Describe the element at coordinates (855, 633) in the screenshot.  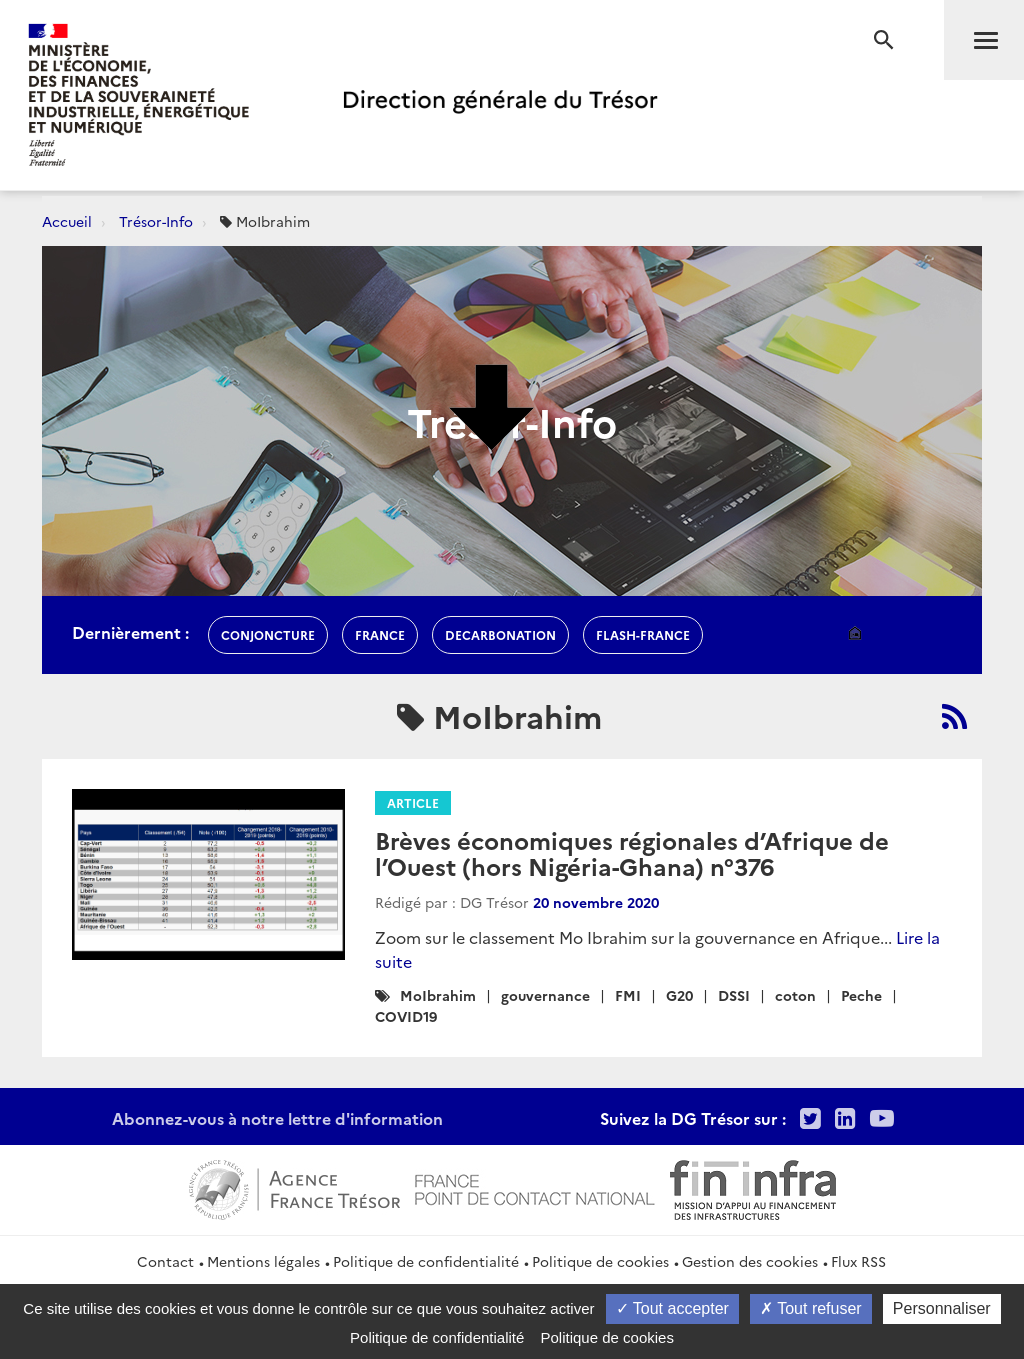
I see `find overnight shelter or emergency housing` at that location.